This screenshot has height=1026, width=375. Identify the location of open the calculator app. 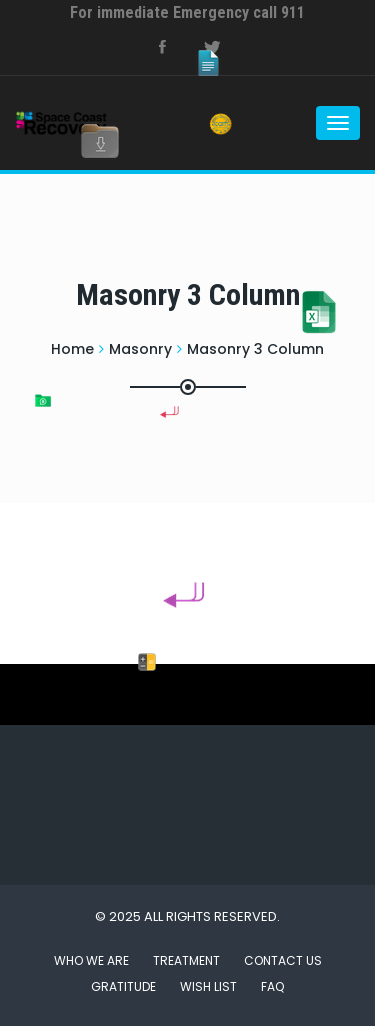
(147, 662).